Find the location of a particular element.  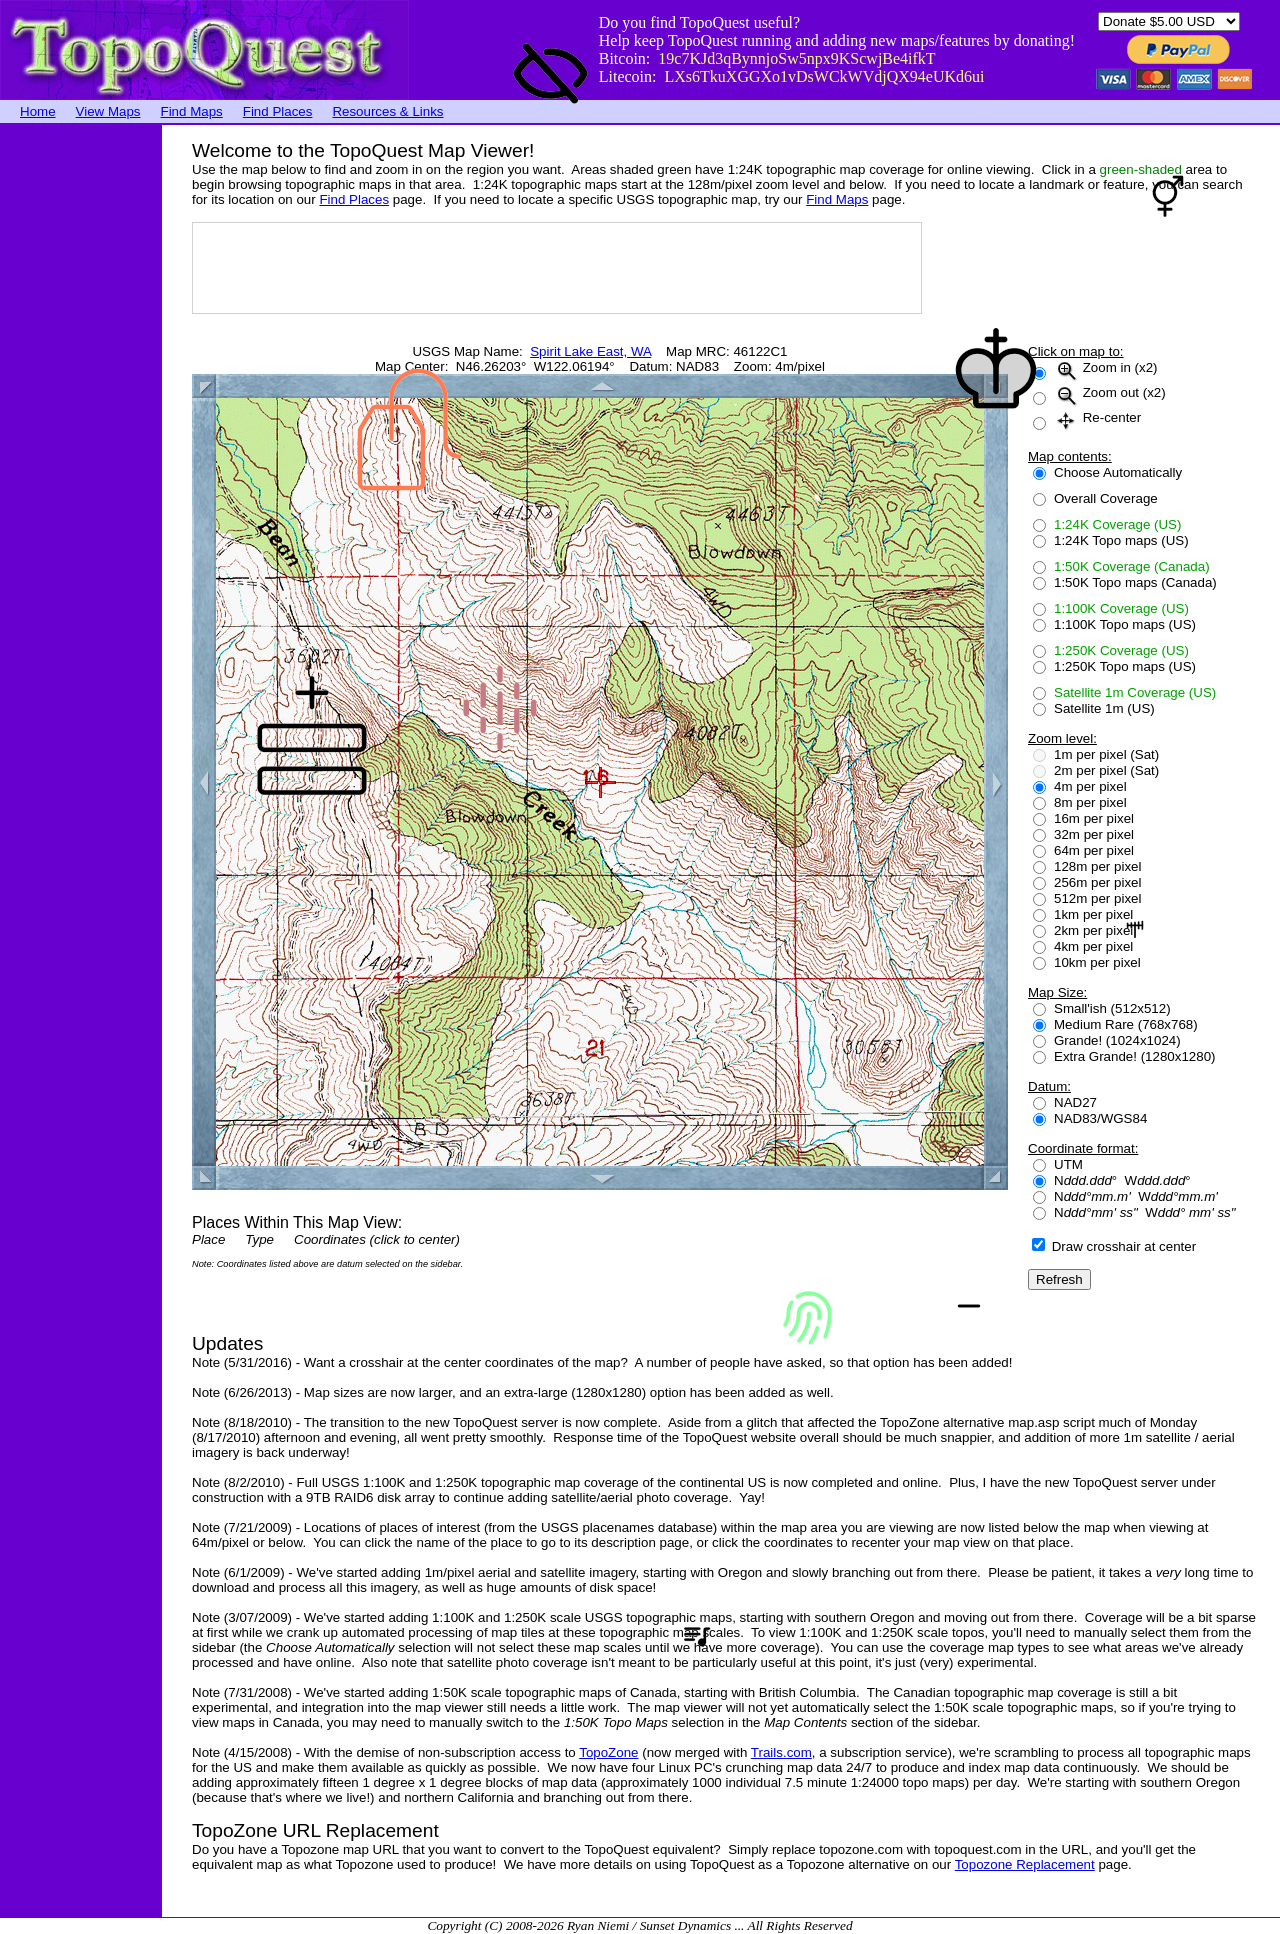

indicates signal or network connectivity status is located at coordinates (1135, 929).